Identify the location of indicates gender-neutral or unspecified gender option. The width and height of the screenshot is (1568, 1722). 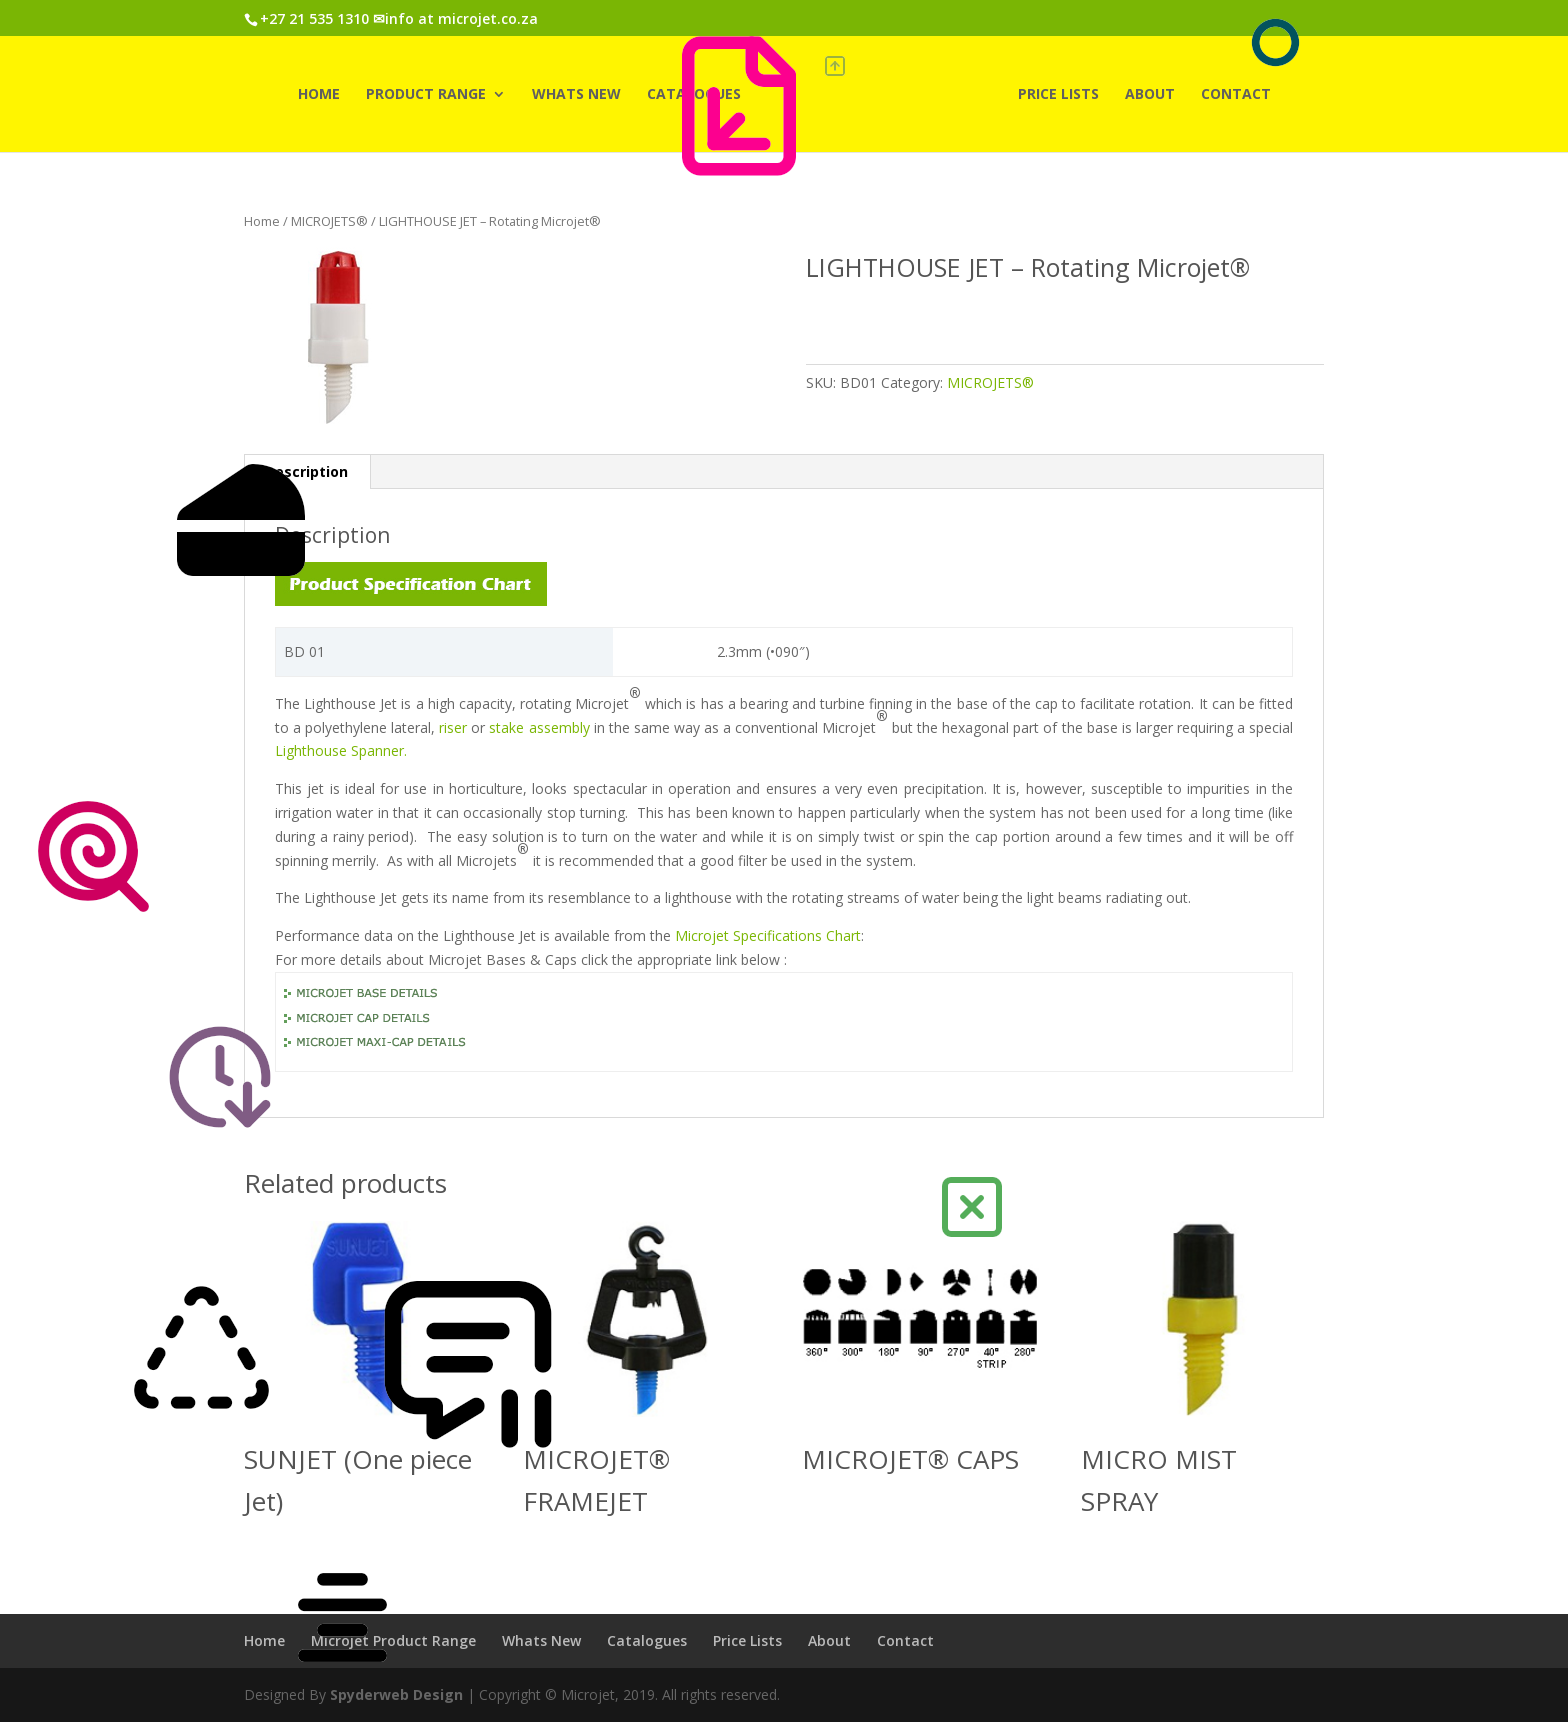
(1275, 42).